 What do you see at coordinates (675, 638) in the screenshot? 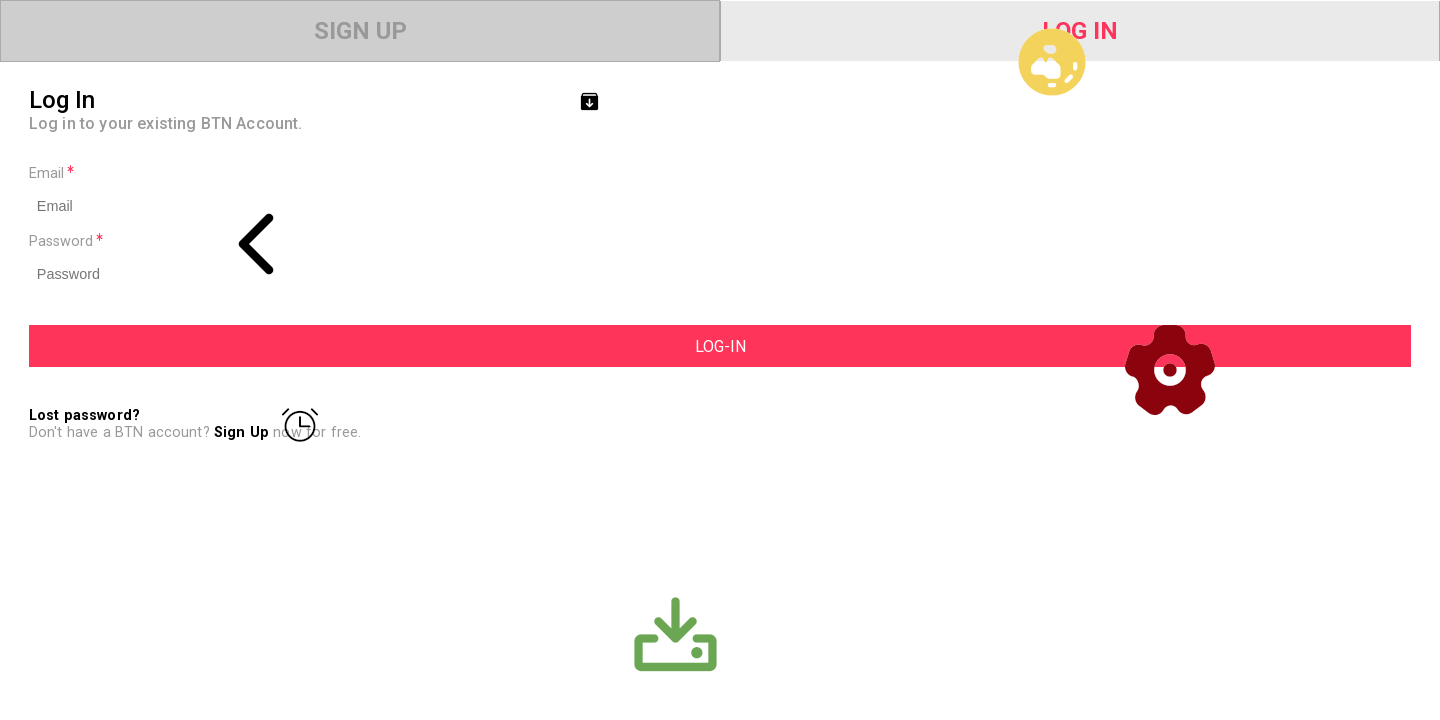
I see `download a file to your device` at bounding box center [675, 638].